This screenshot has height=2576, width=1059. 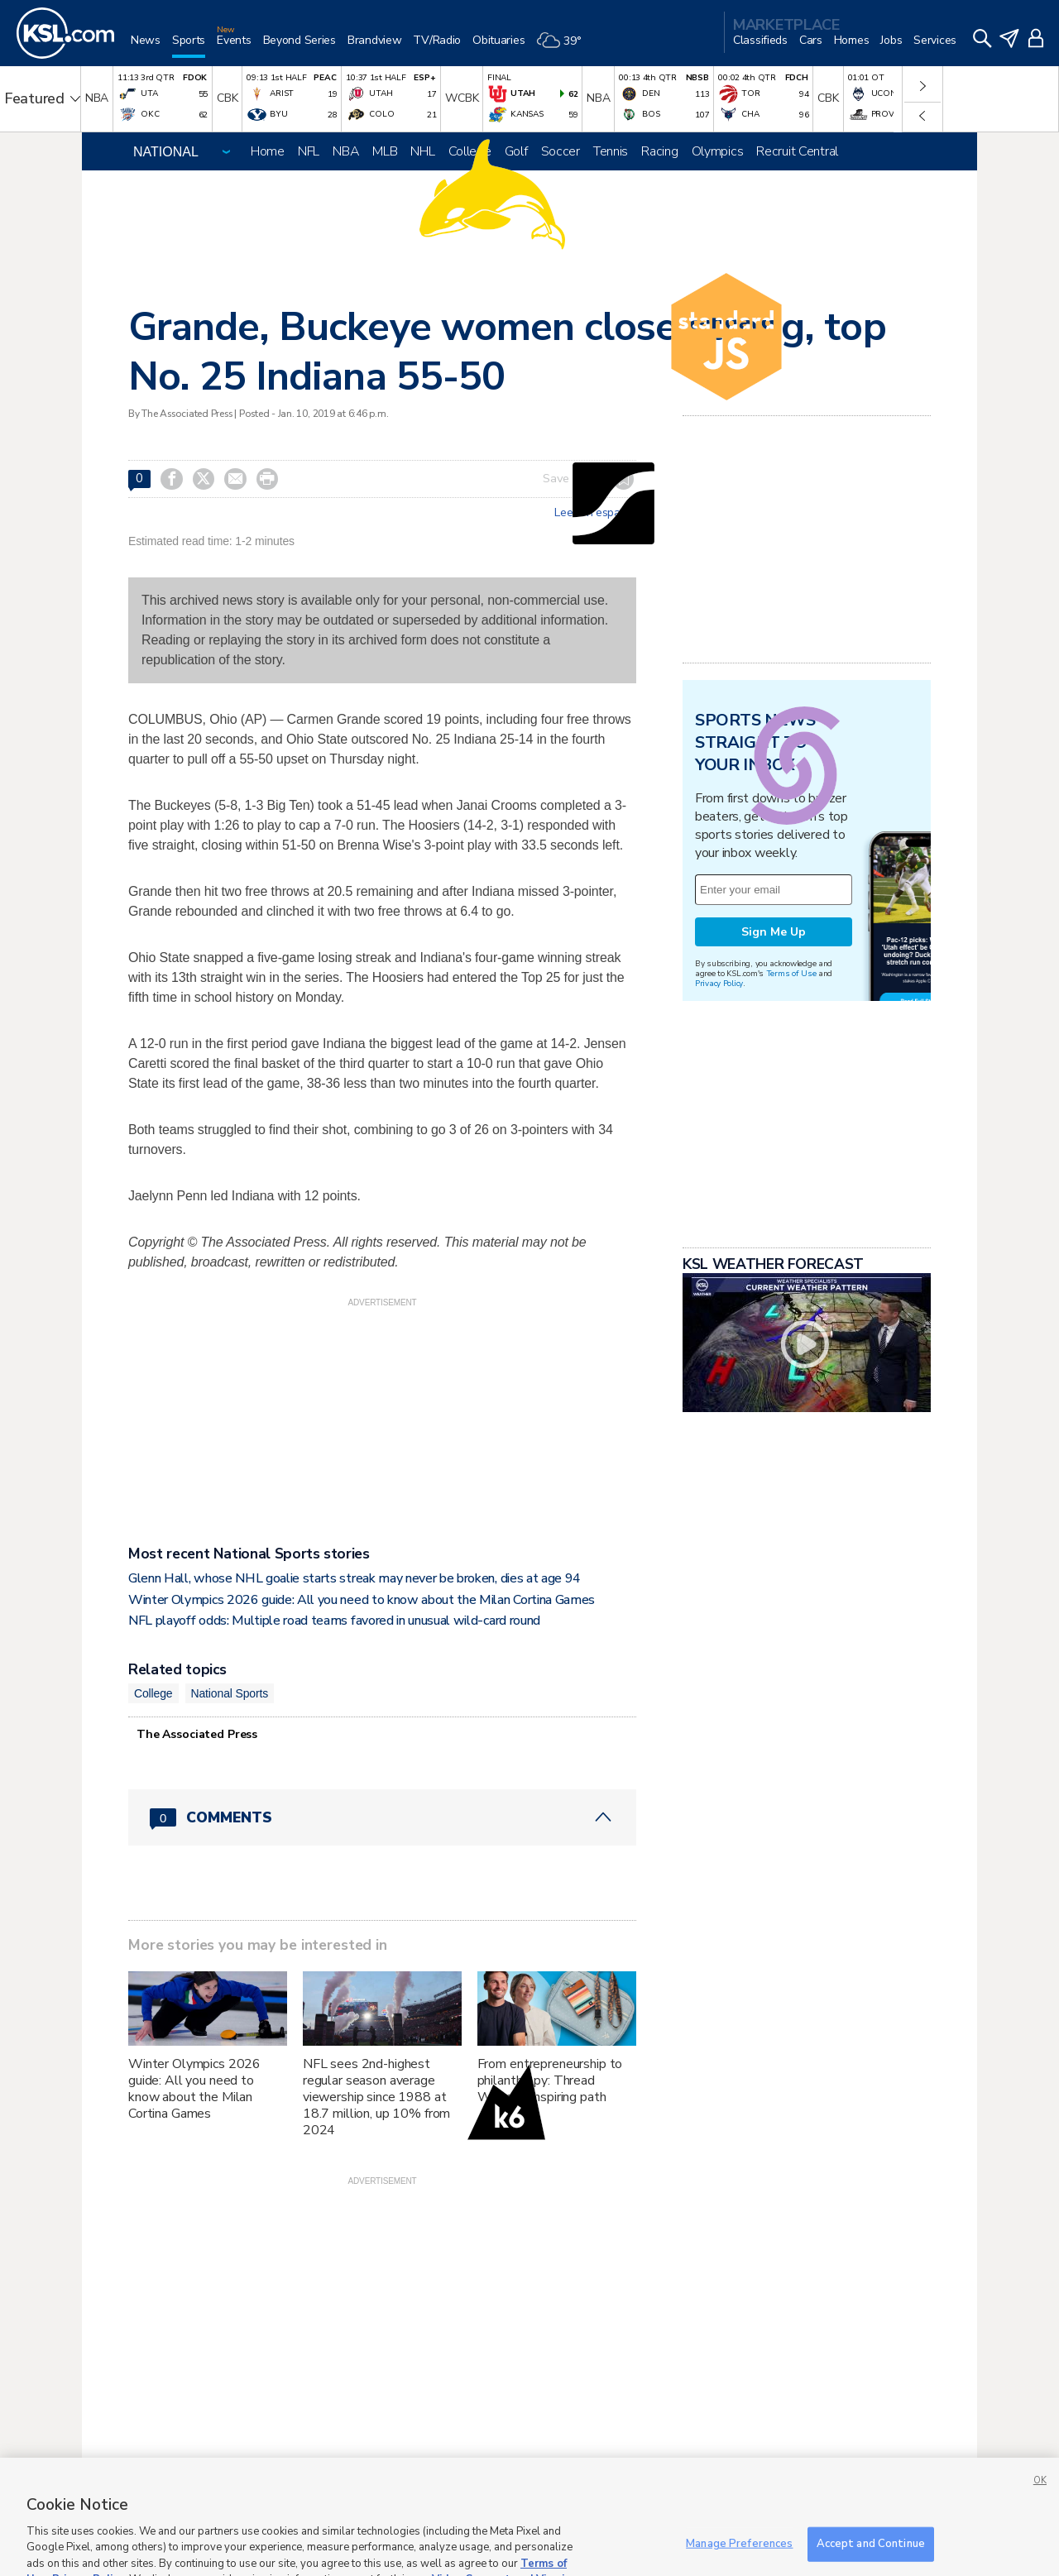 What do you see at coordinates (613, 503) in the screenshot?
I see `open statista website or app` at bounding box center [613, 503].